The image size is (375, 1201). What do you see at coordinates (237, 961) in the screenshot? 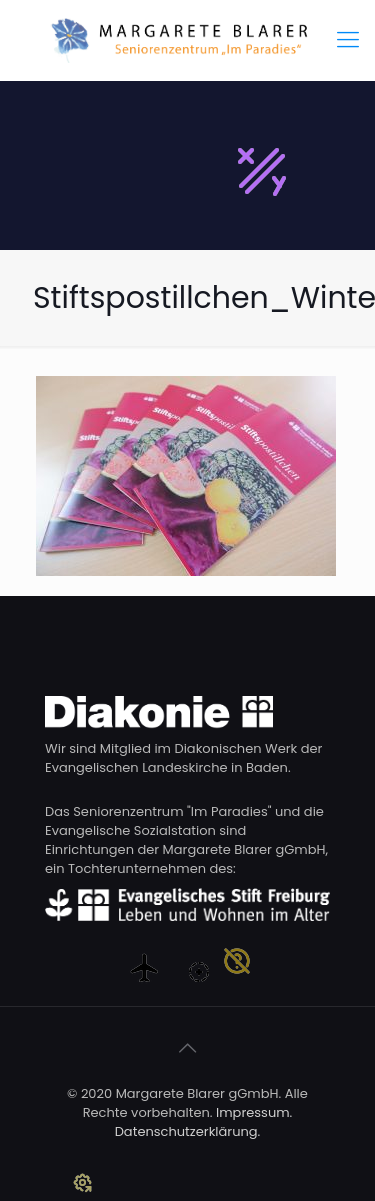
I see `help or support is currently unavailable` at bounding box center [237, 961].